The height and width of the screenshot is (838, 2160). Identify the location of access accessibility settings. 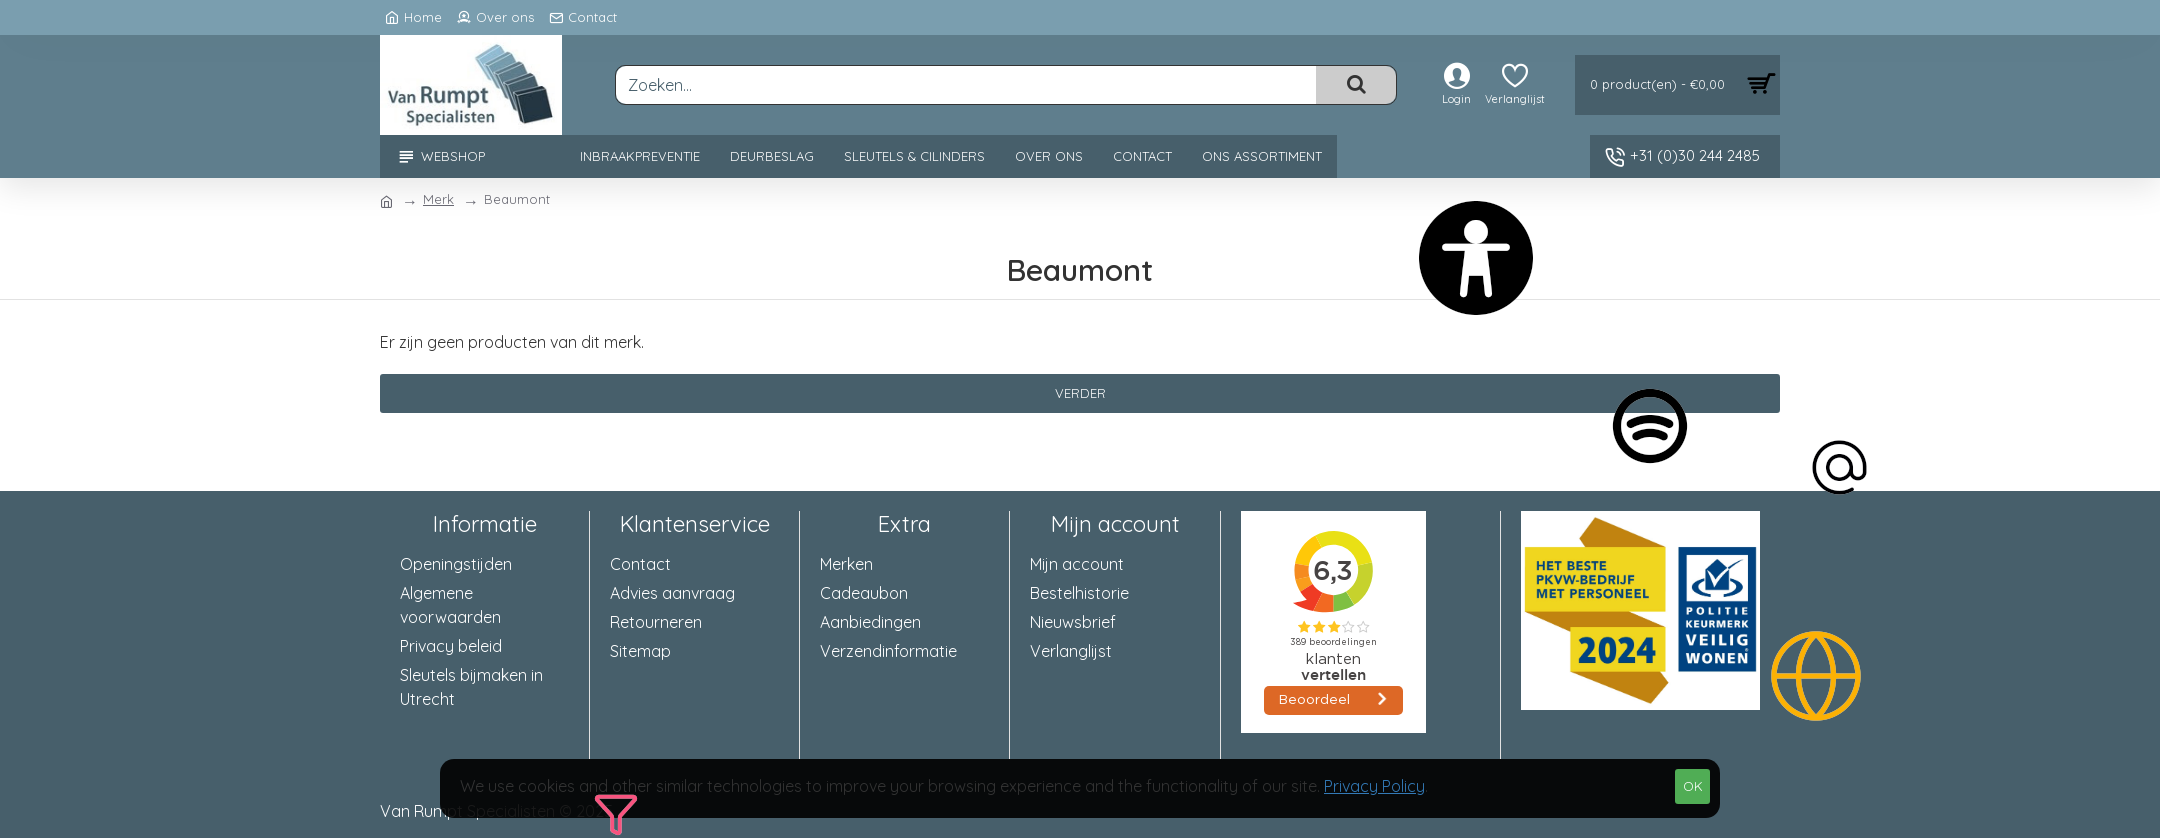
(1476, 258).